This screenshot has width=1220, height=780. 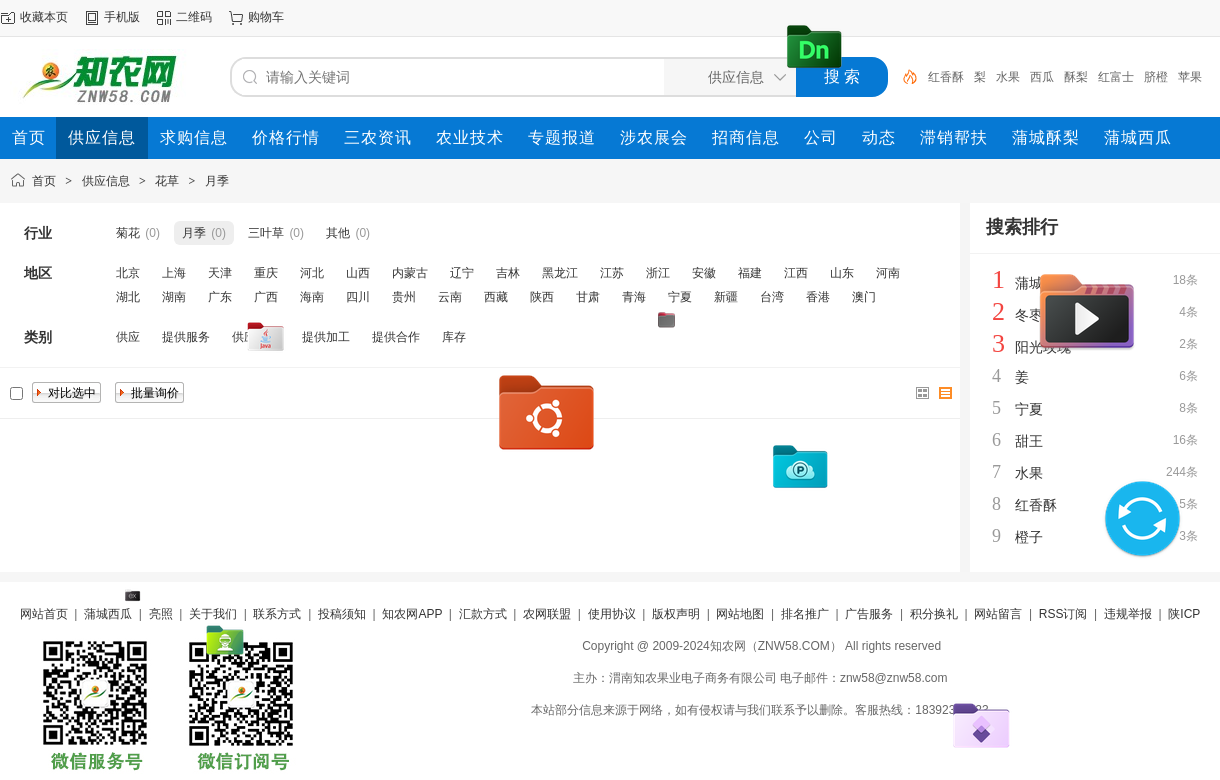 I want to click on indicates file is syncing with shared folder, so click(x=1142, y=518).